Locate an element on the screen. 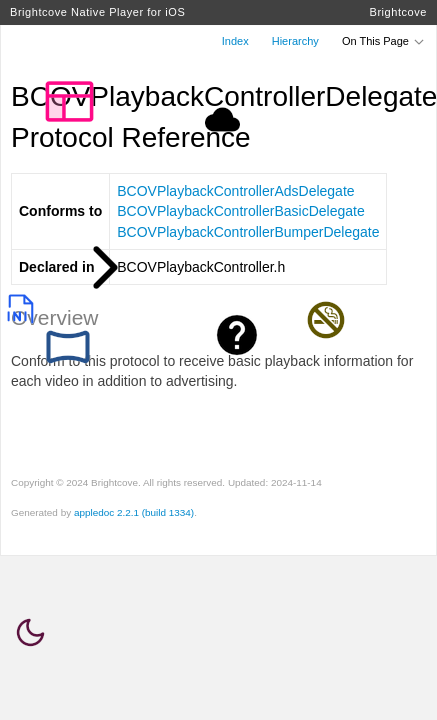  access help or support is located at coordinates (237, 335).